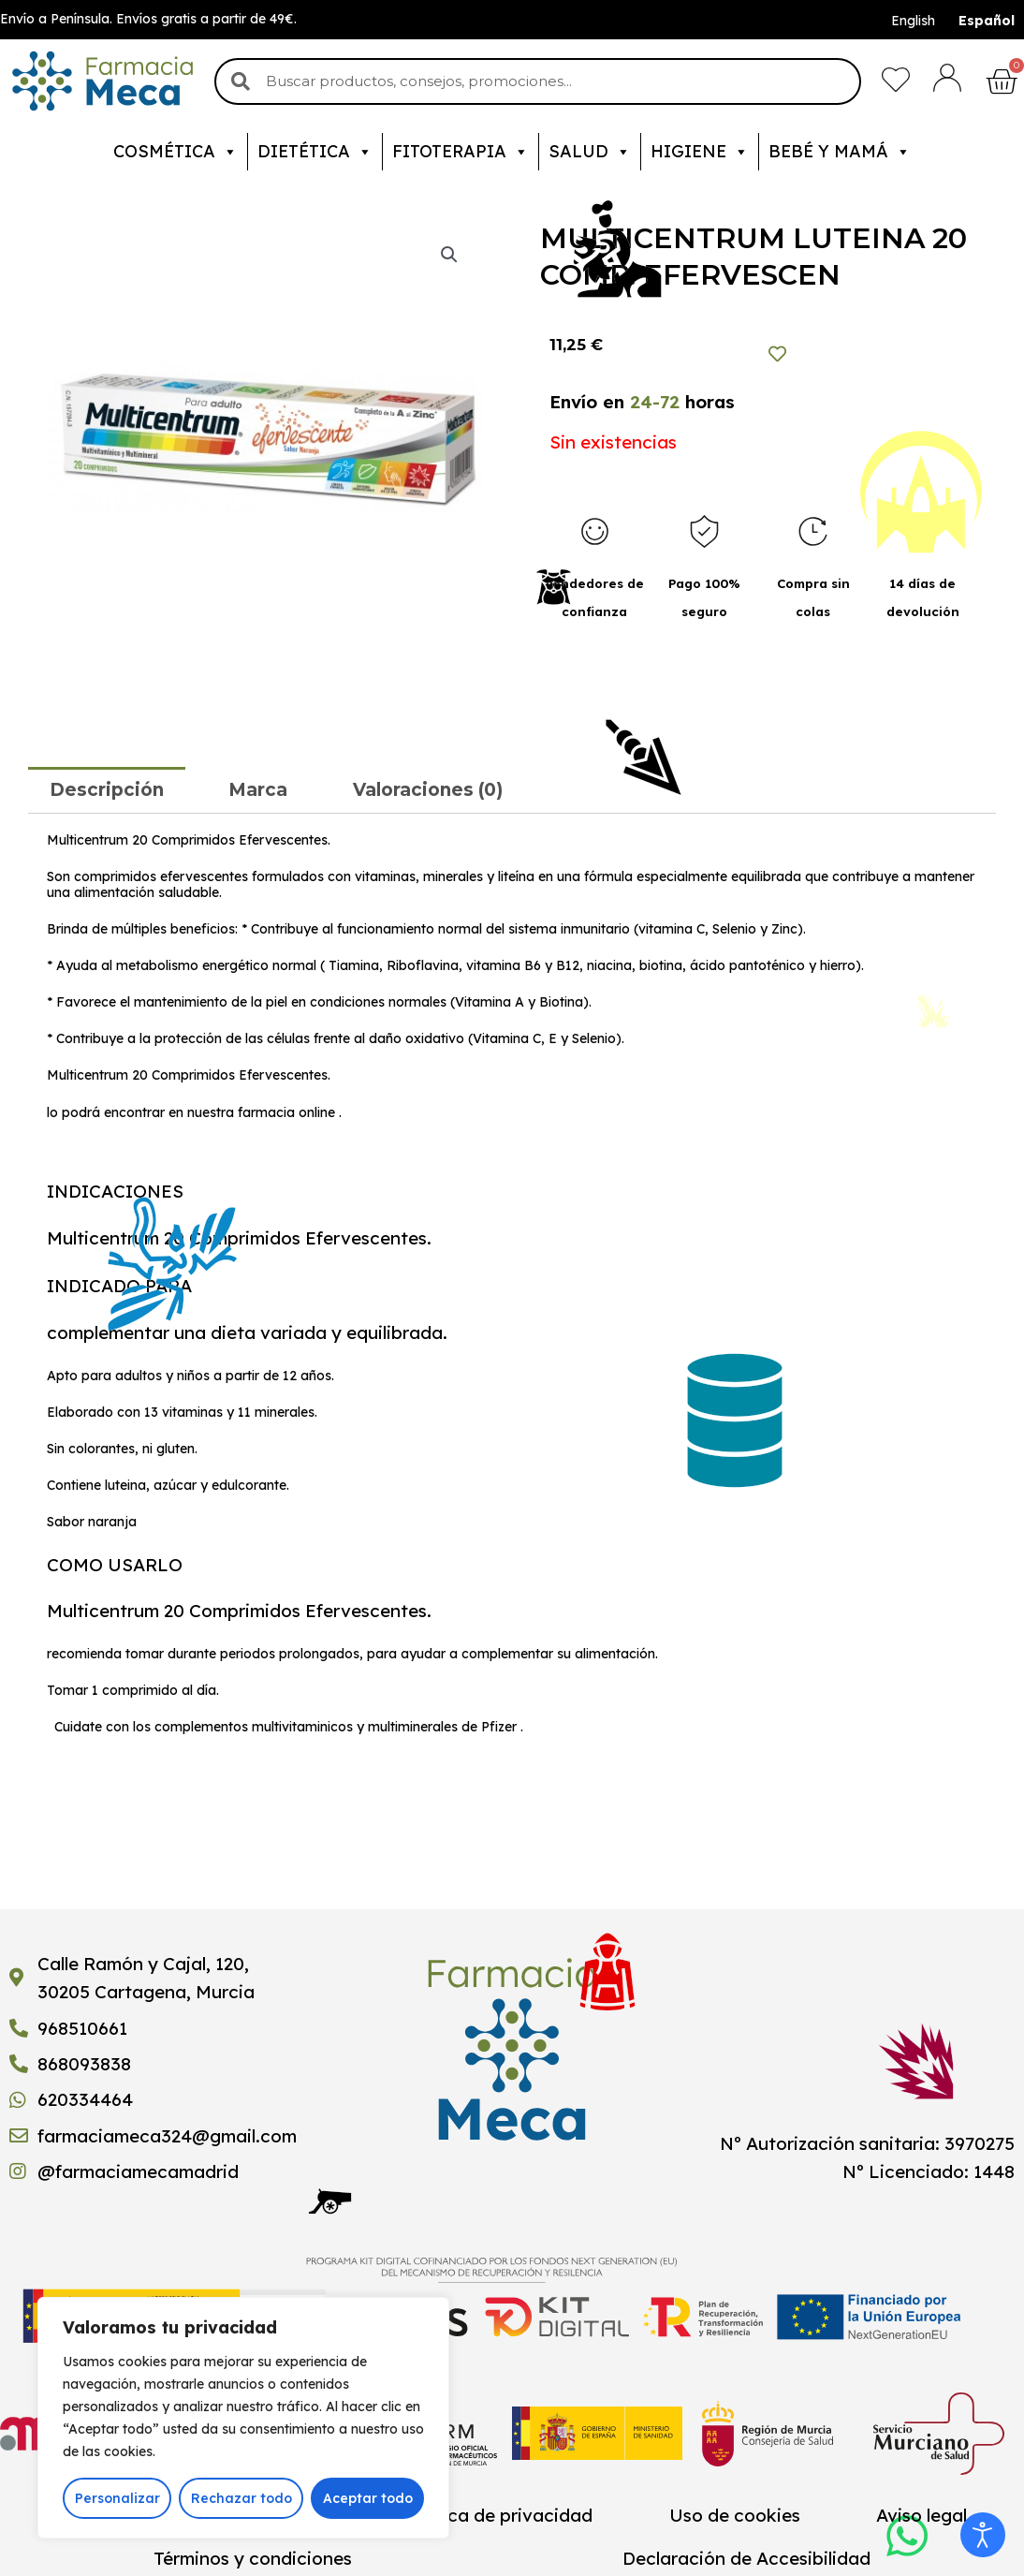  What do you see at coordinates (735, 1420) in the screenshot?
I see `access database storage` at bounding box center [735, 1420].